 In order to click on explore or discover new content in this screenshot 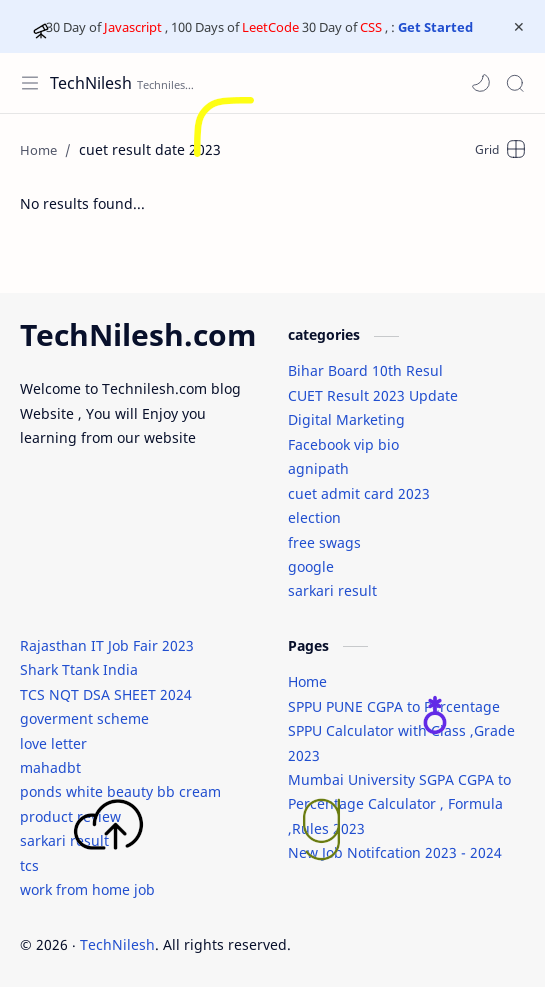, I will do `click(41, 31)`.